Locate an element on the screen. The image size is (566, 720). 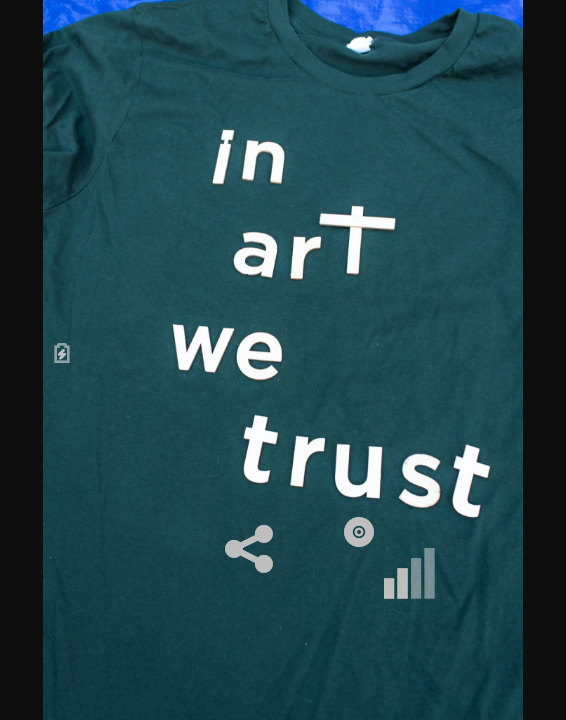
indicates optical disc drive or CD/DVD media is located at coordinates (359, 532).